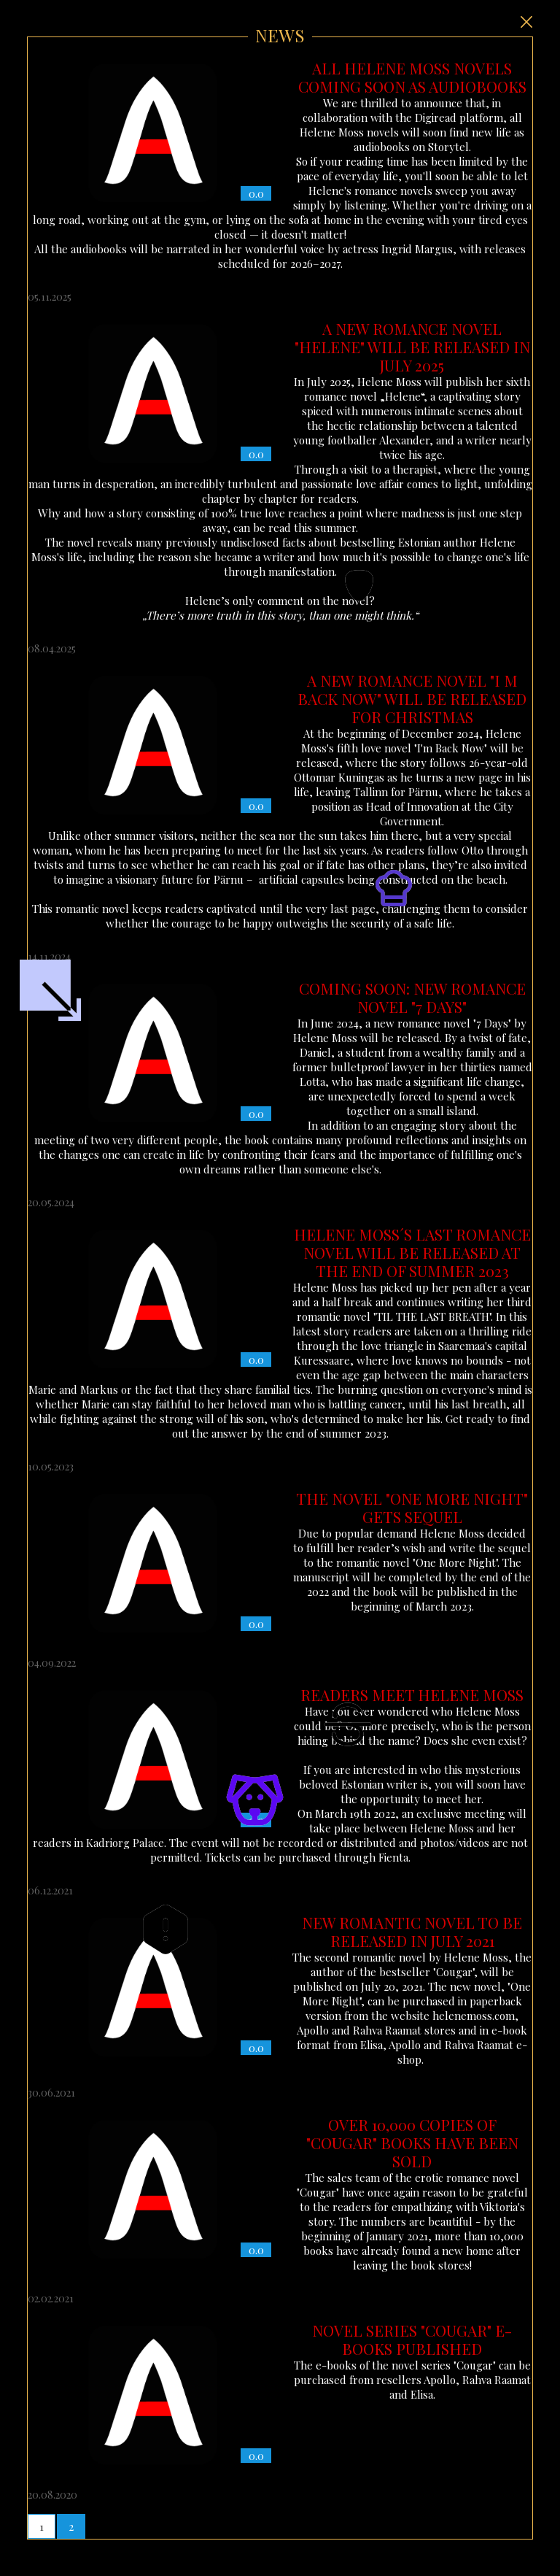 The image size is (560, 2576). Describe the element at coordinates (359, 585) in the screenshot. I see `access guitar or music tools` at that location.